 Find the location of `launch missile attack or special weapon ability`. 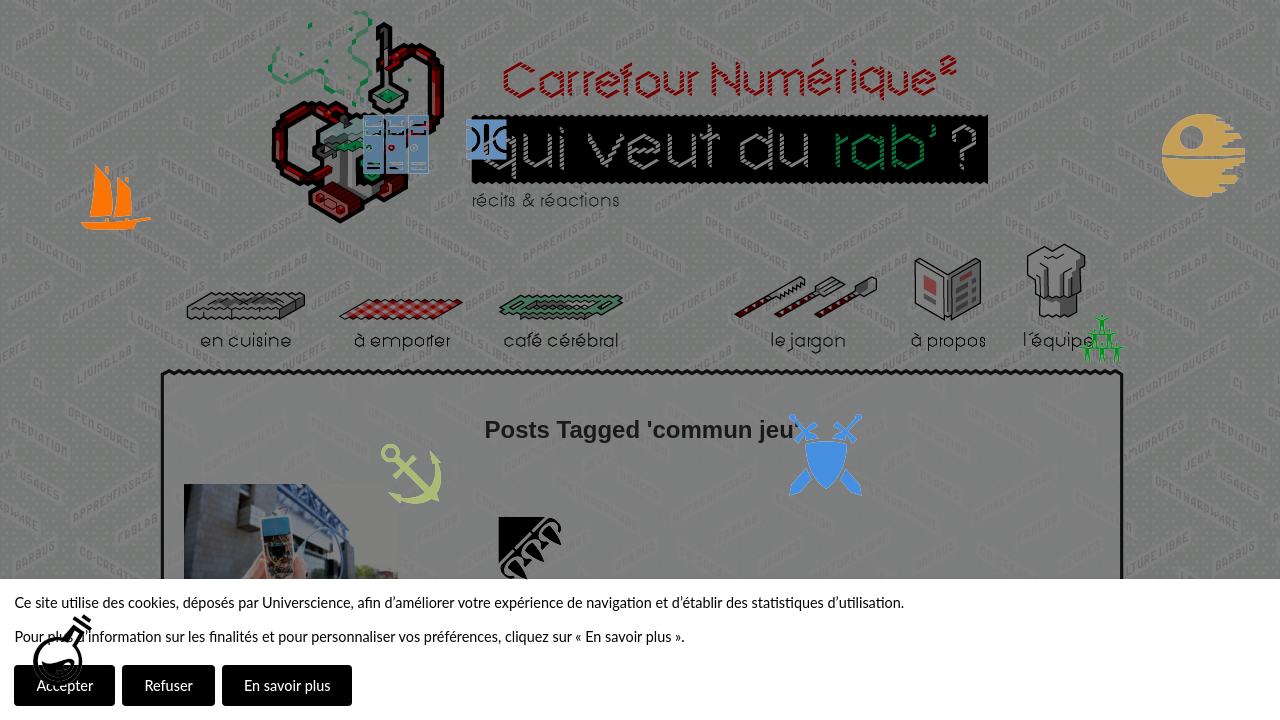

launch missile attack or special weapon ability is located at coordinates (530, 548).